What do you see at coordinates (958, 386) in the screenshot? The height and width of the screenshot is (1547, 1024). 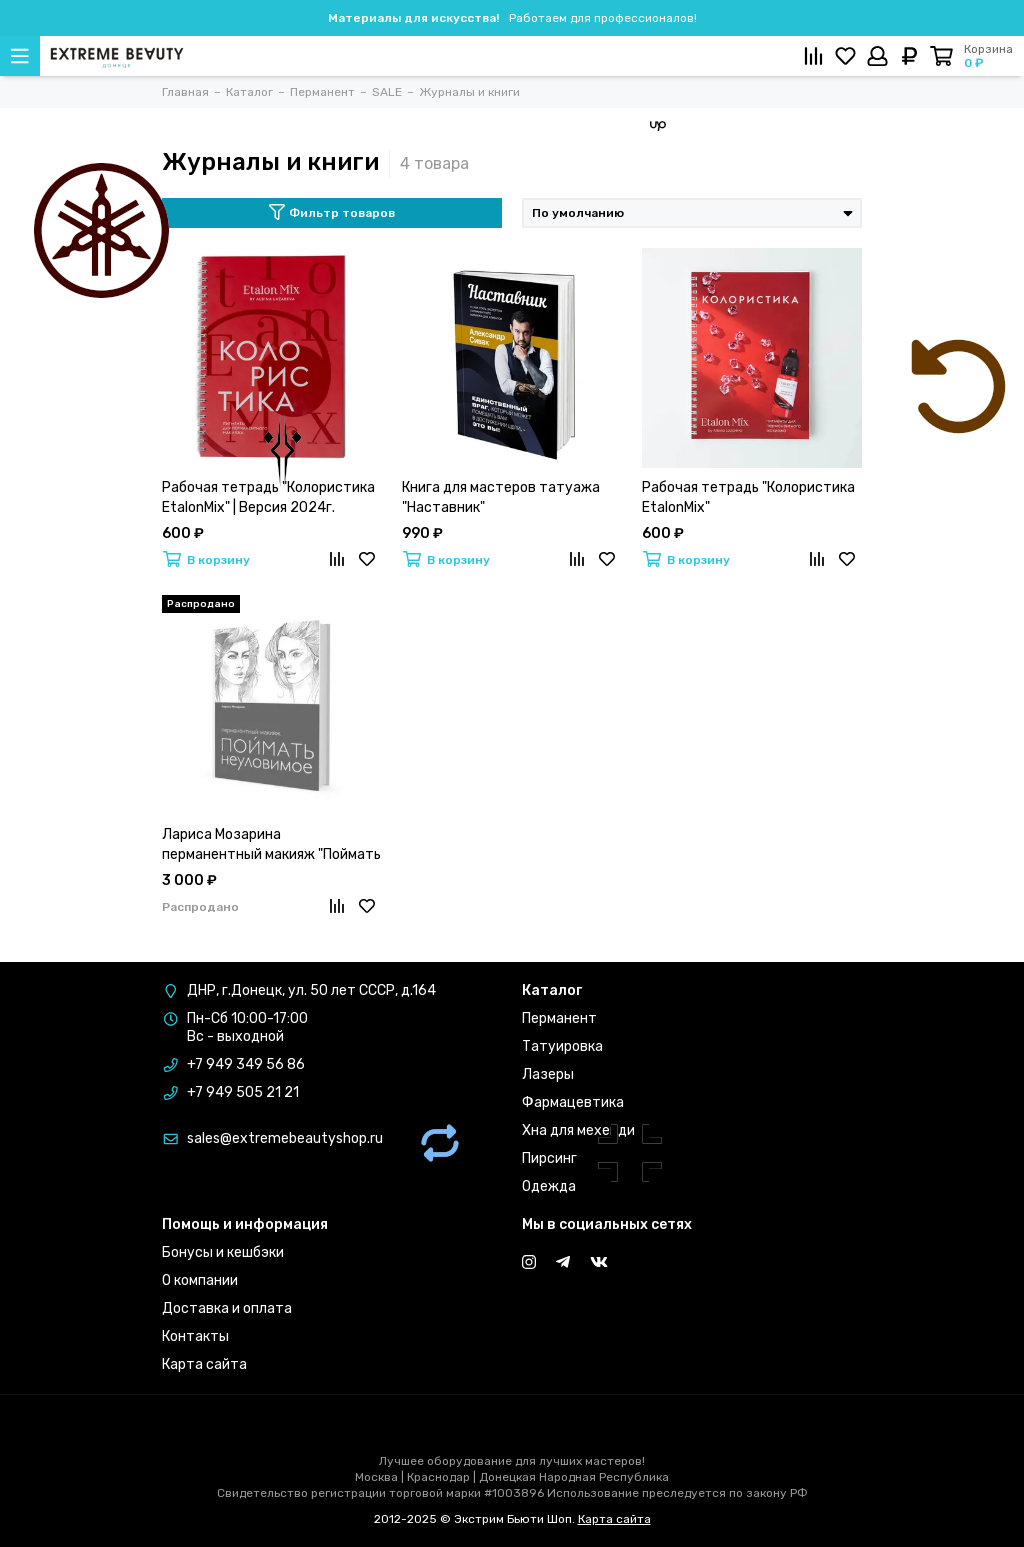 I see `undo last action` at bounding box center [958, 386].